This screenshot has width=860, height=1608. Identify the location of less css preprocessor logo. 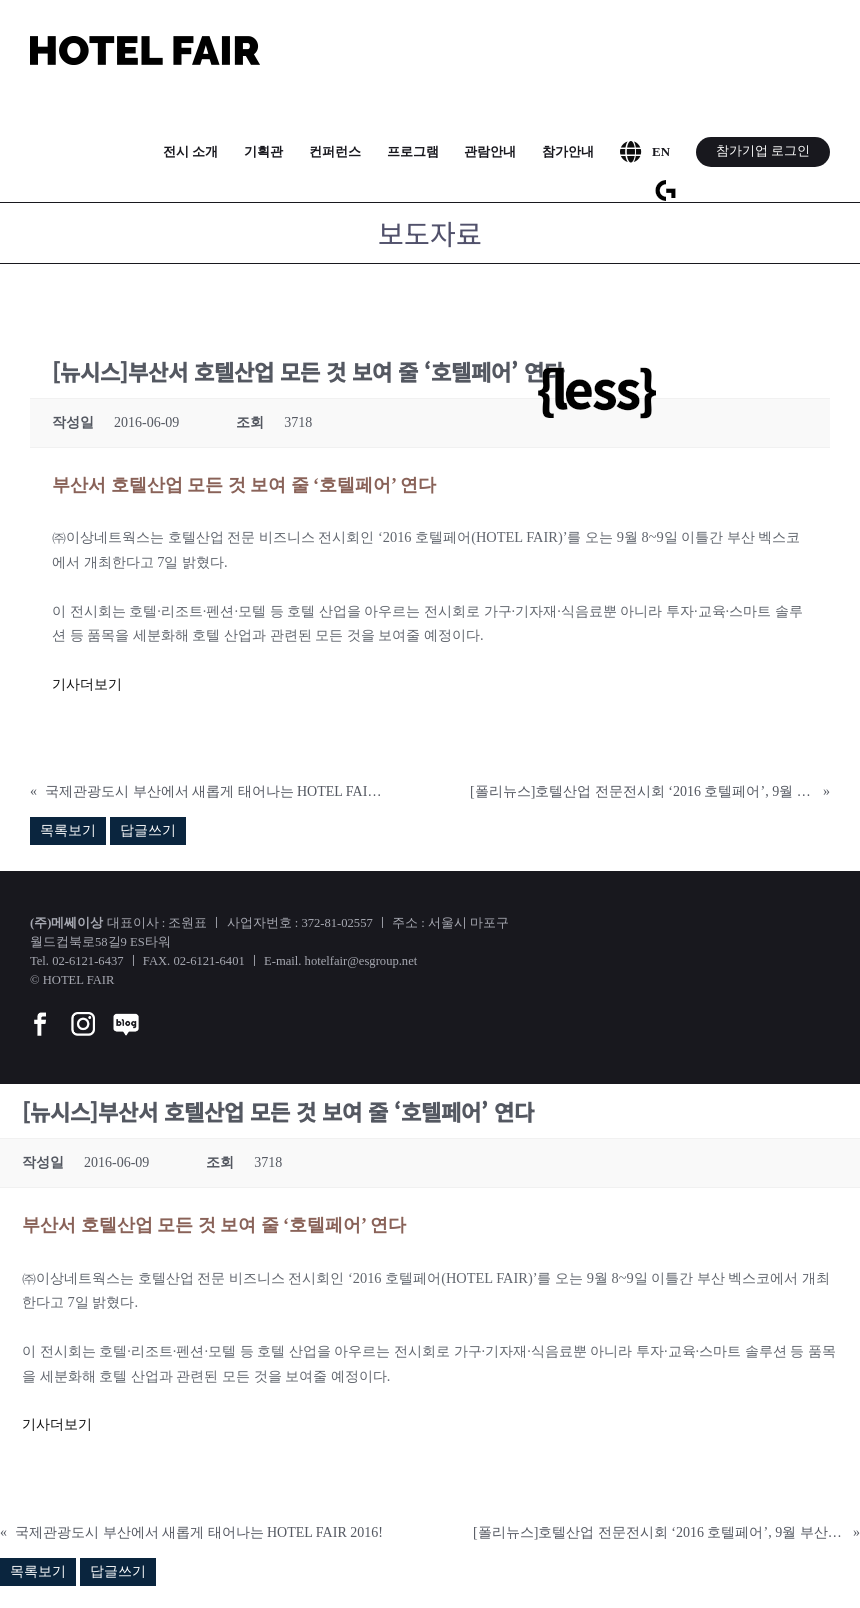
(597, 393).